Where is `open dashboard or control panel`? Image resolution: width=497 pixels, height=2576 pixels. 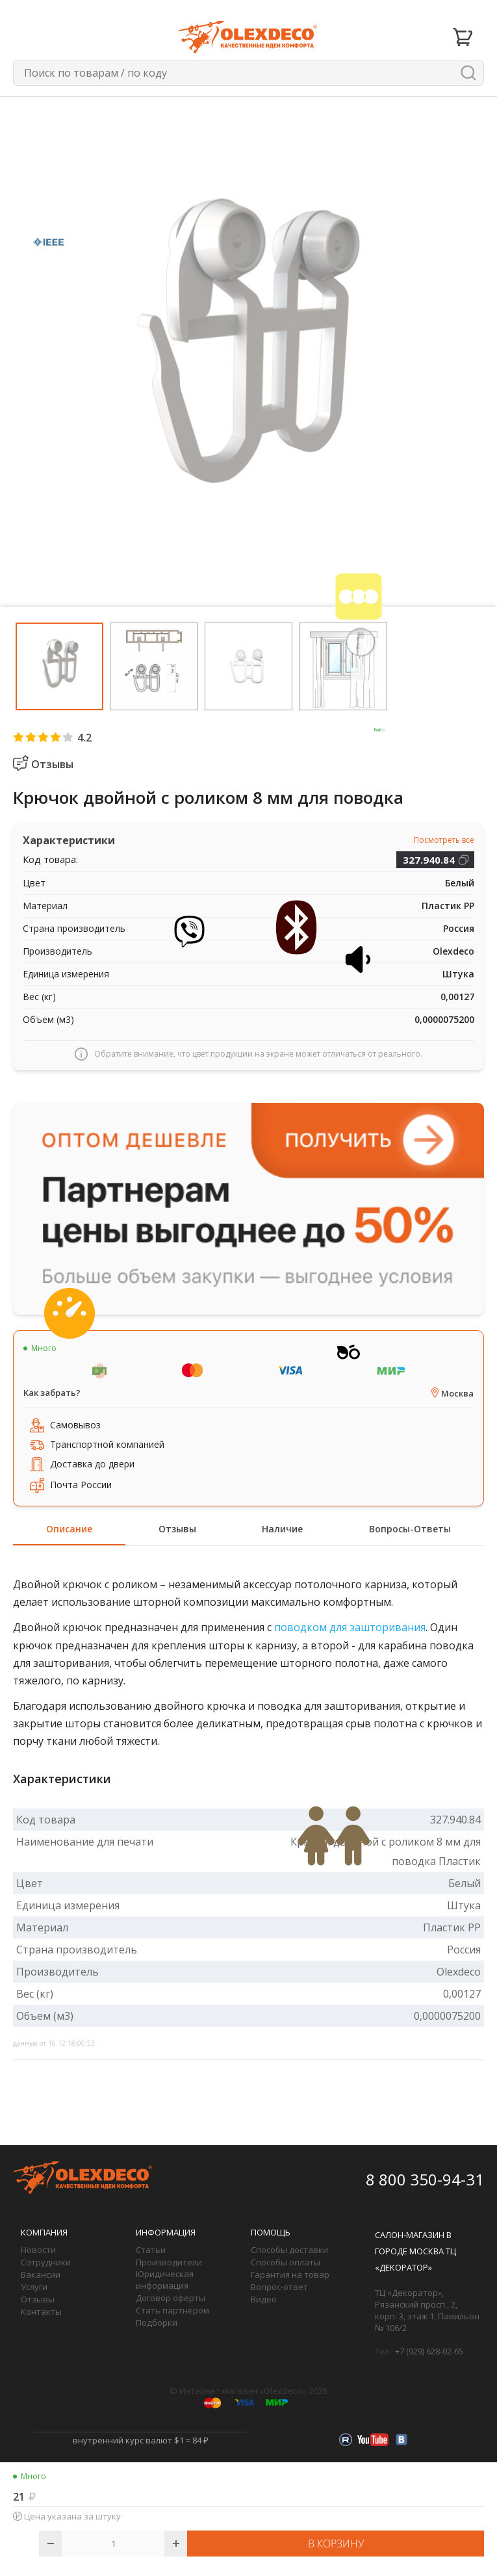 open dashboard or control panel is located at coordinates (70, 1313).